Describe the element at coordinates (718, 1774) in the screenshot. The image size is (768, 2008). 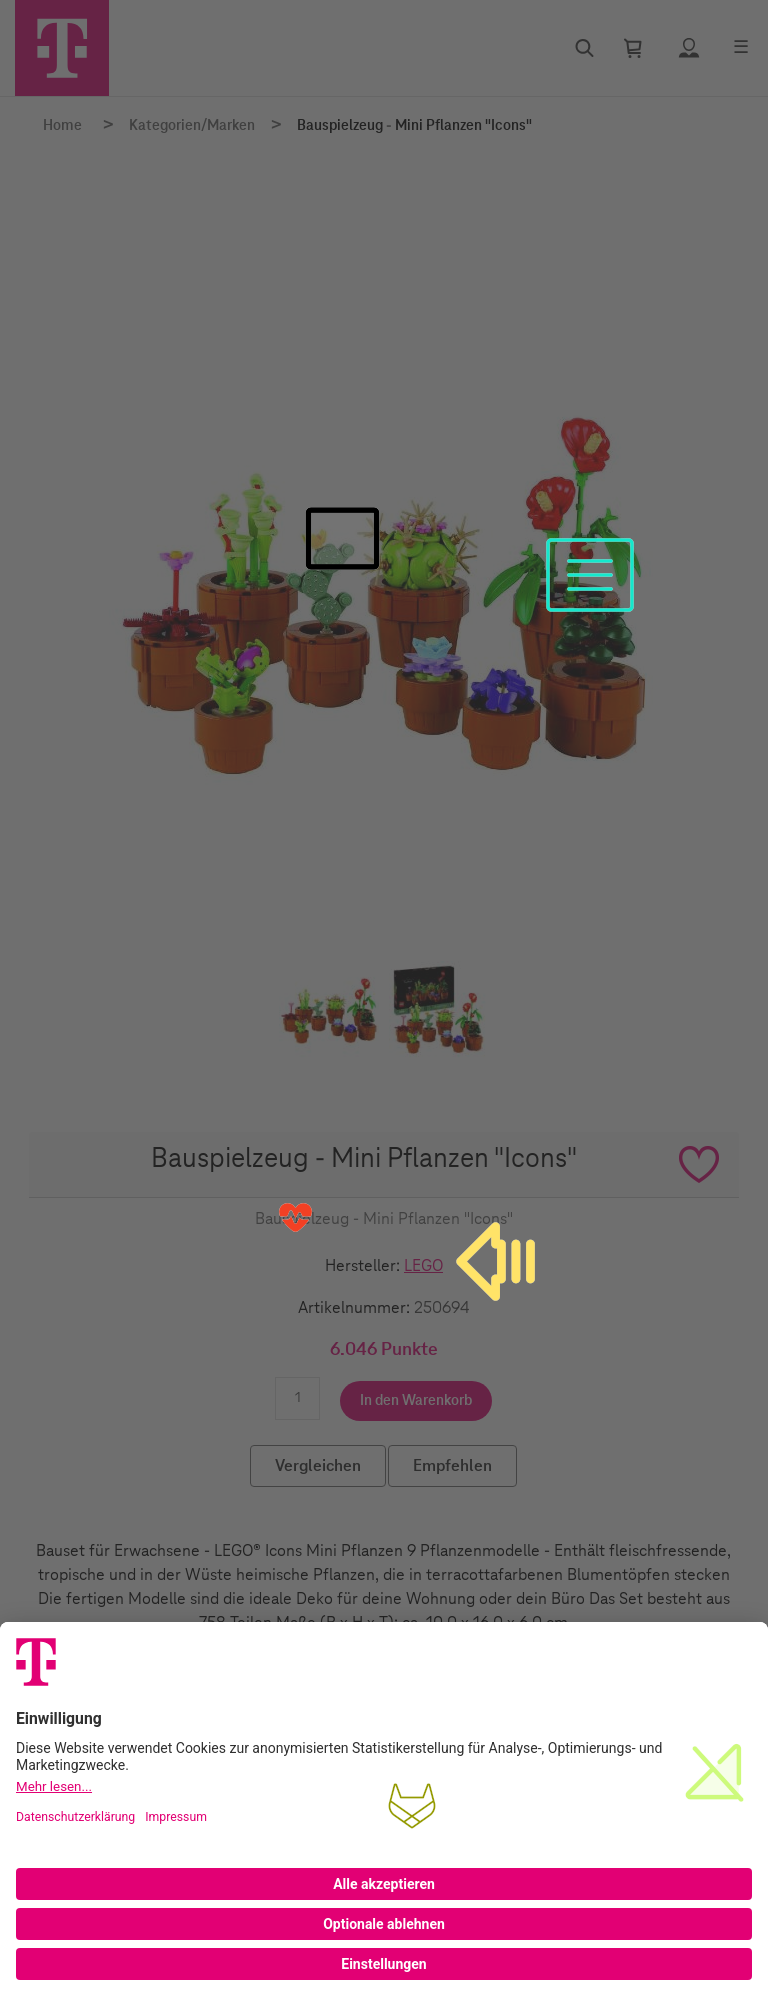
I see `no cellular signal available` at that location.